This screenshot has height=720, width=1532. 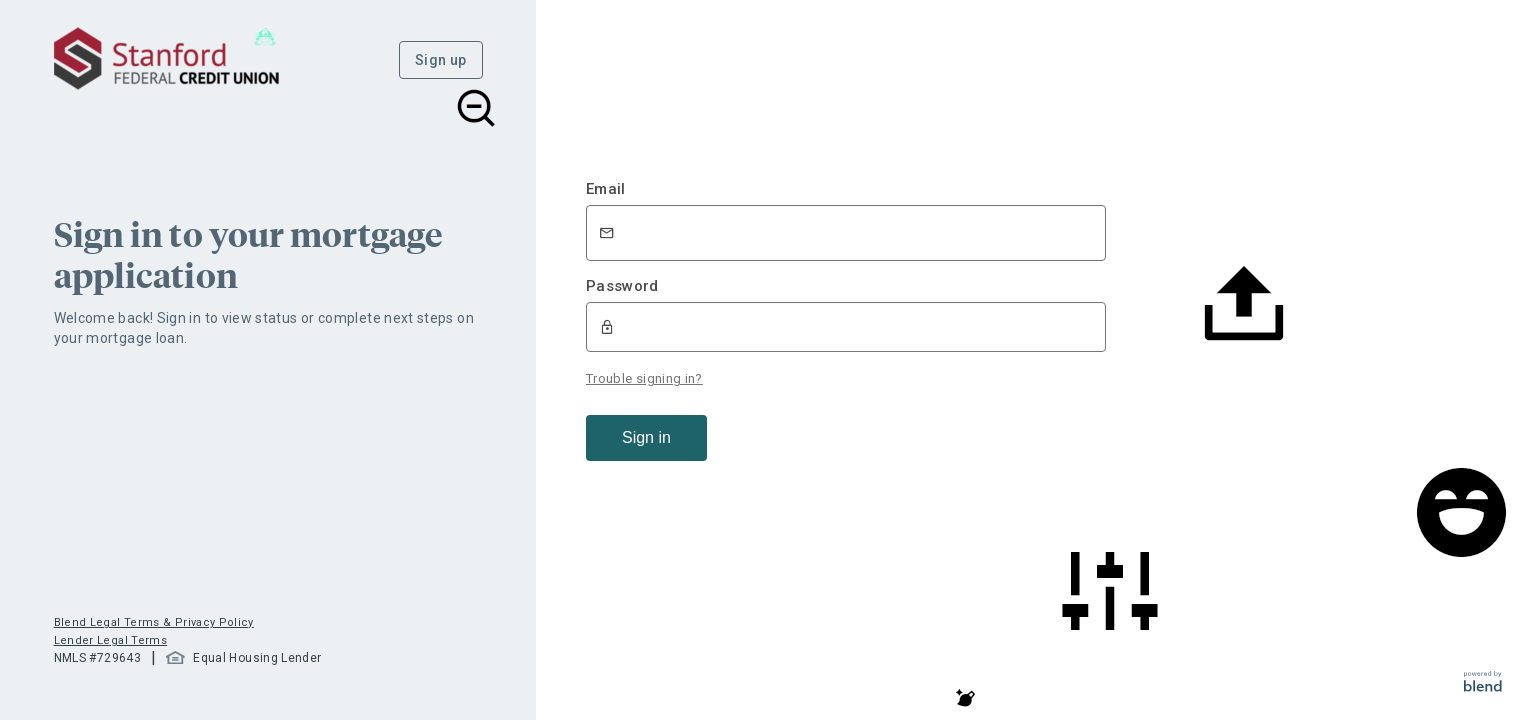 What do you see at coordinates (476, 108) in the screenshot?
I see `zoom out to see more content` at bounding box center [476, 108].